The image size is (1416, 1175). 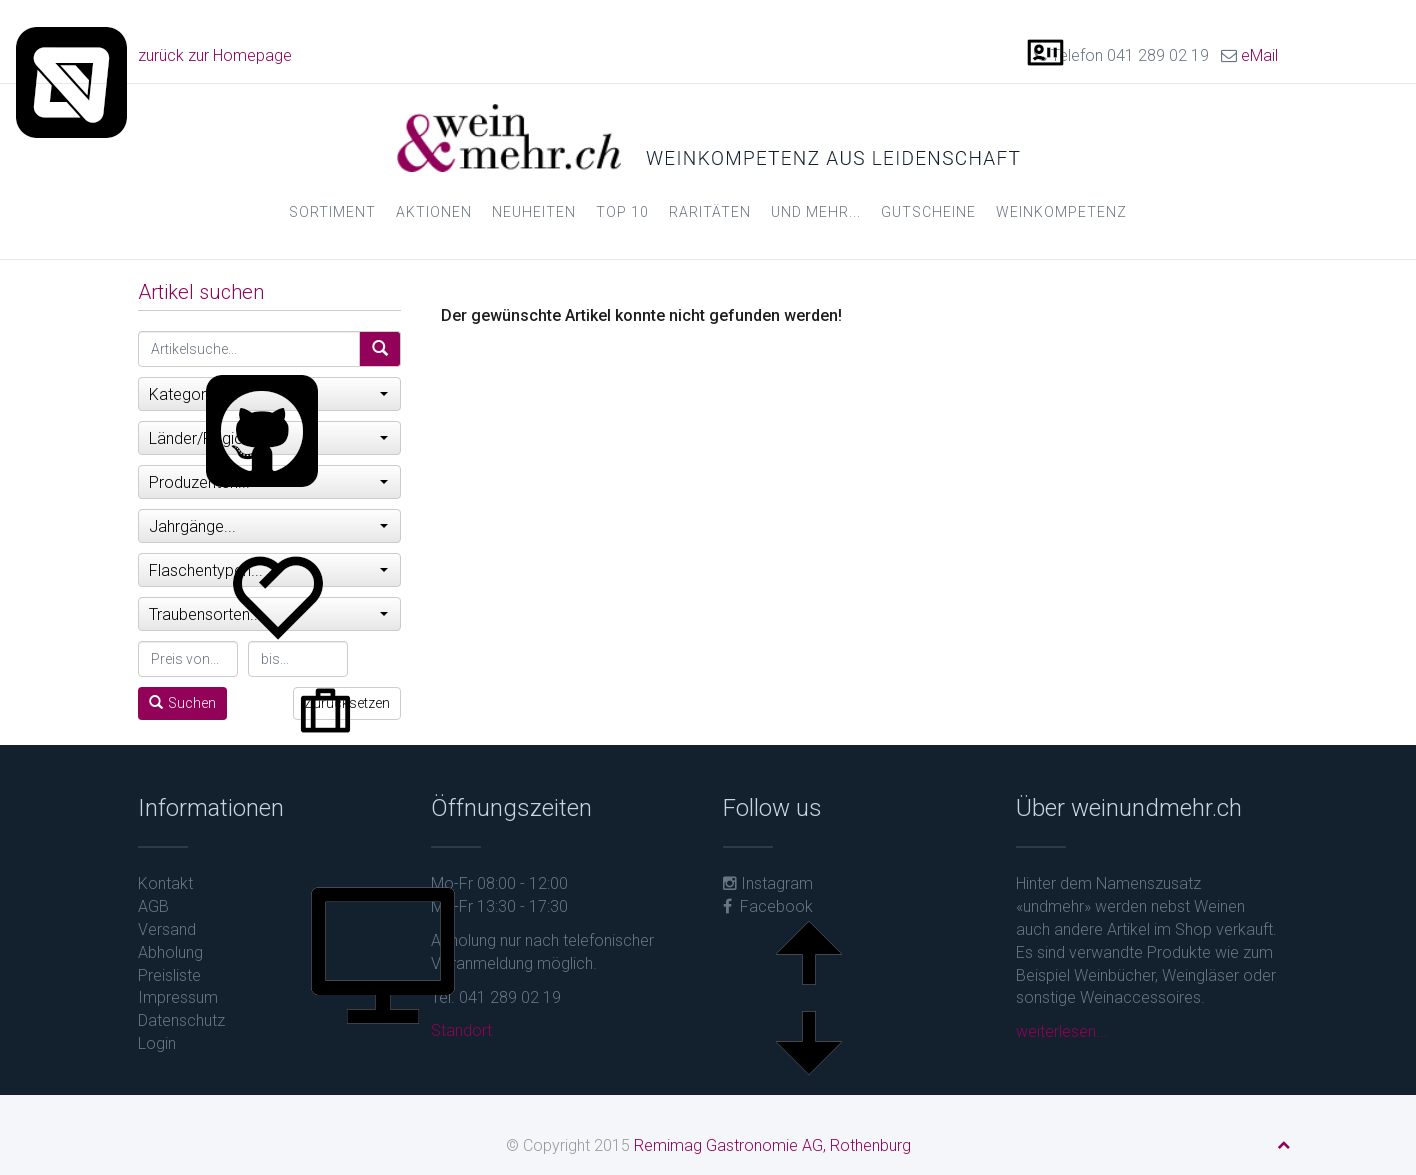 What do you see at coordinates (1045, 52) in the screenshot?
I see `pending pass or credential awaiting approval` at bounding box center [1045, 52].